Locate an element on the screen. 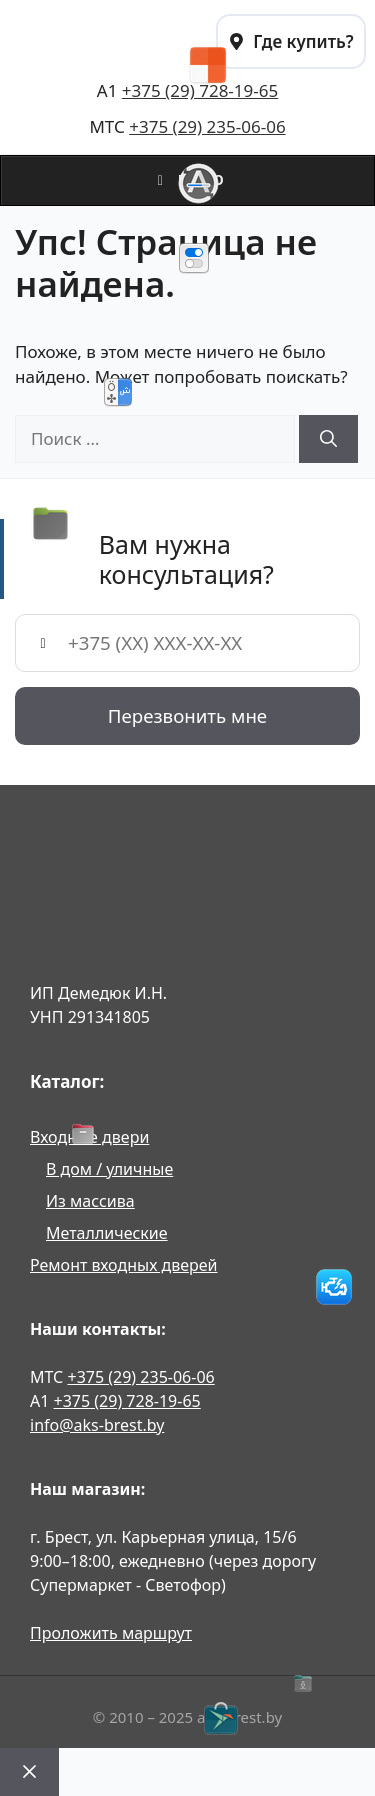 The width and height of the screenshot is (375, 1796). switch to the bottom-left workspace is located at coordinates (208, 65).